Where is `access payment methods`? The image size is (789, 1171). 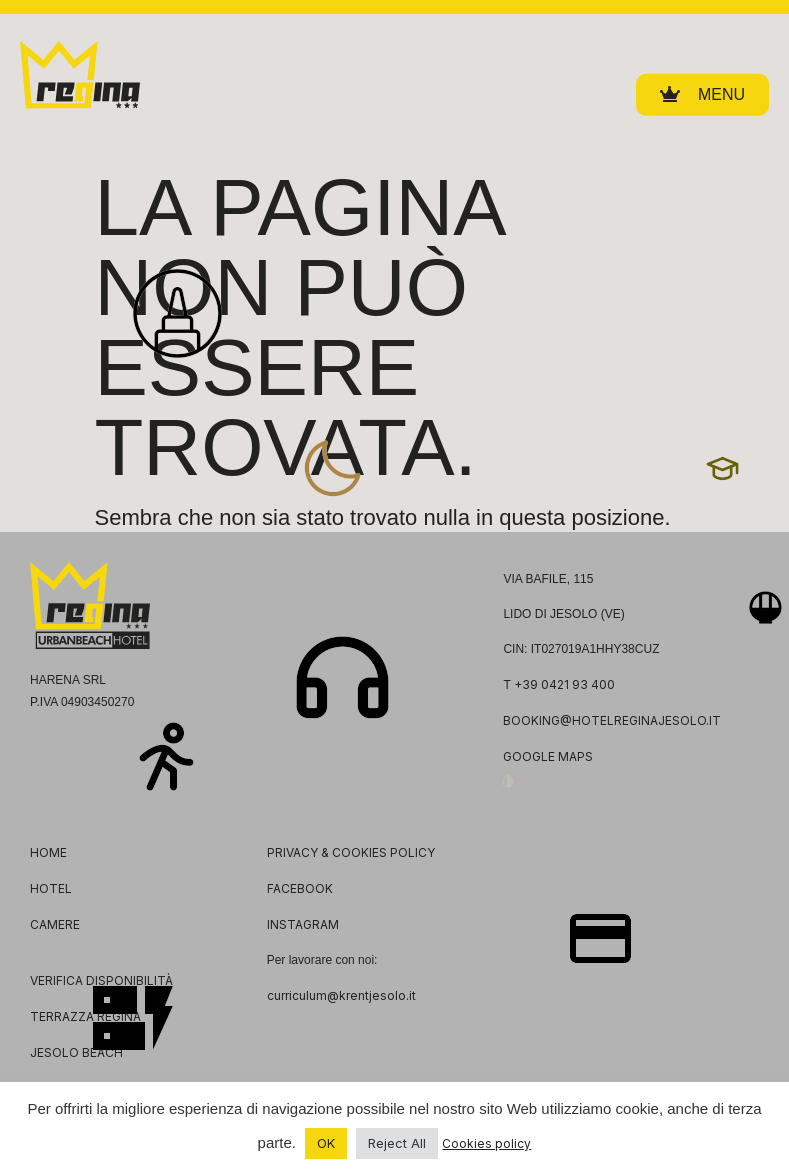 access payment methods is located at coordinates (600, 938).